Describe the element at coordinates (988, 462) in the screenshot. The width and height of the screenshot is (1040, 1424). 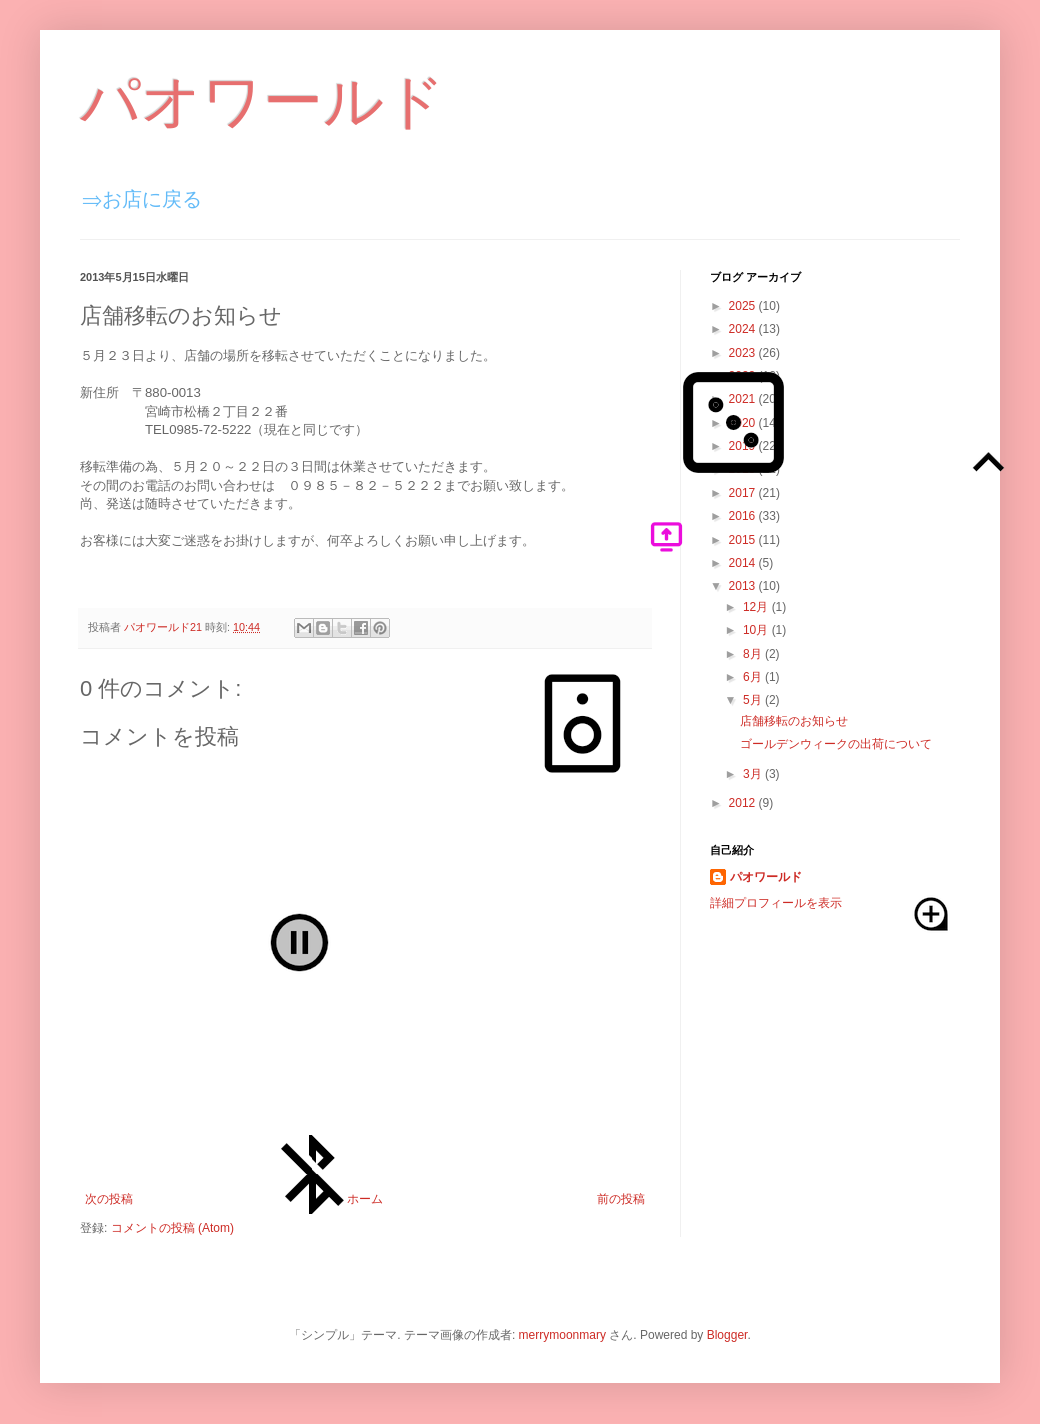
I see `collapse an expanded section` at that location.